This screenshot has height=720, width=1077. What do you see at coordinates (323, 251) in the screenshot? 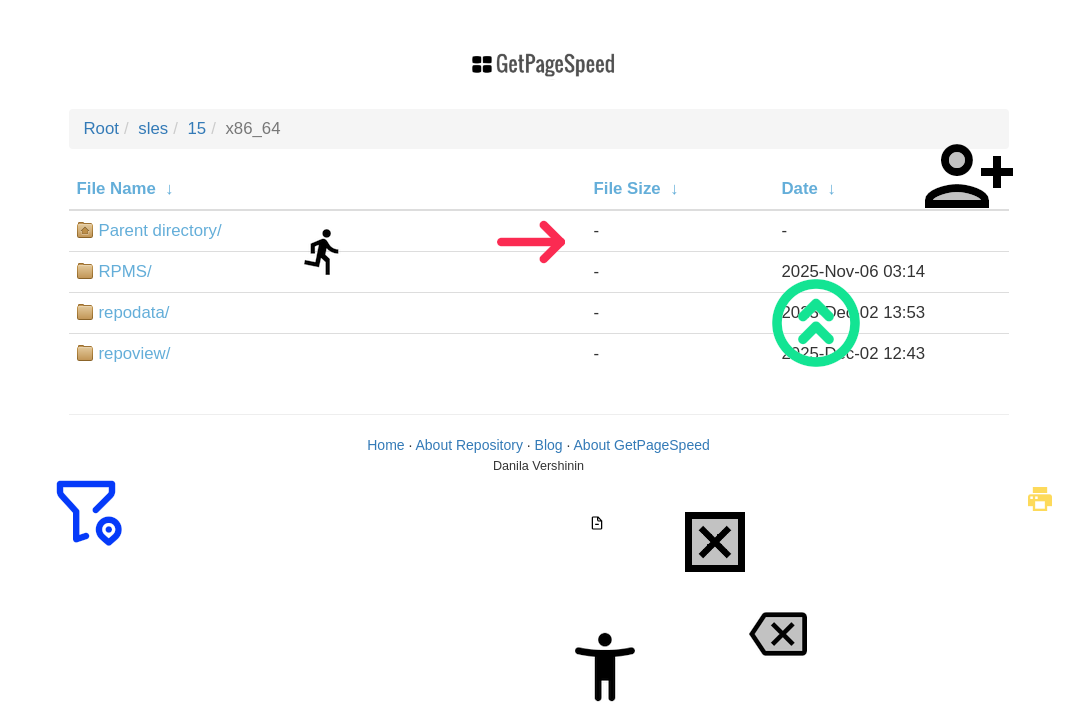
I see `get walking or running directions` at bounding box center [323, 251].